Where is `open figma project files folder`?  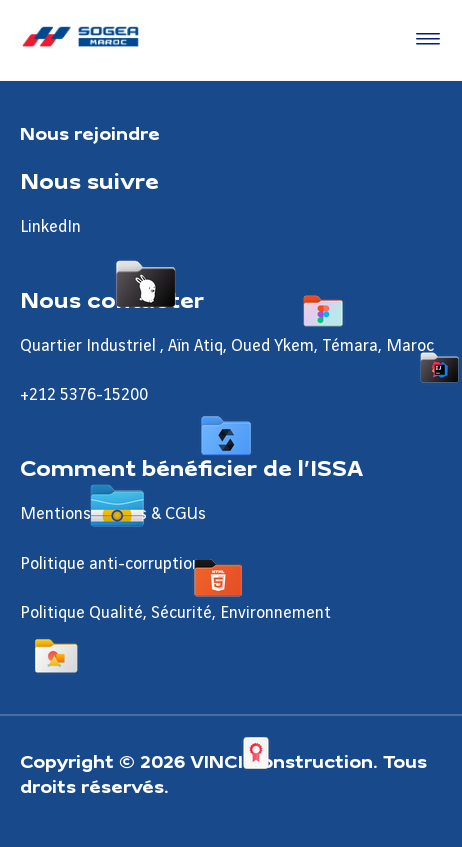 open figma project files folder is located at coordinates (323, 312).